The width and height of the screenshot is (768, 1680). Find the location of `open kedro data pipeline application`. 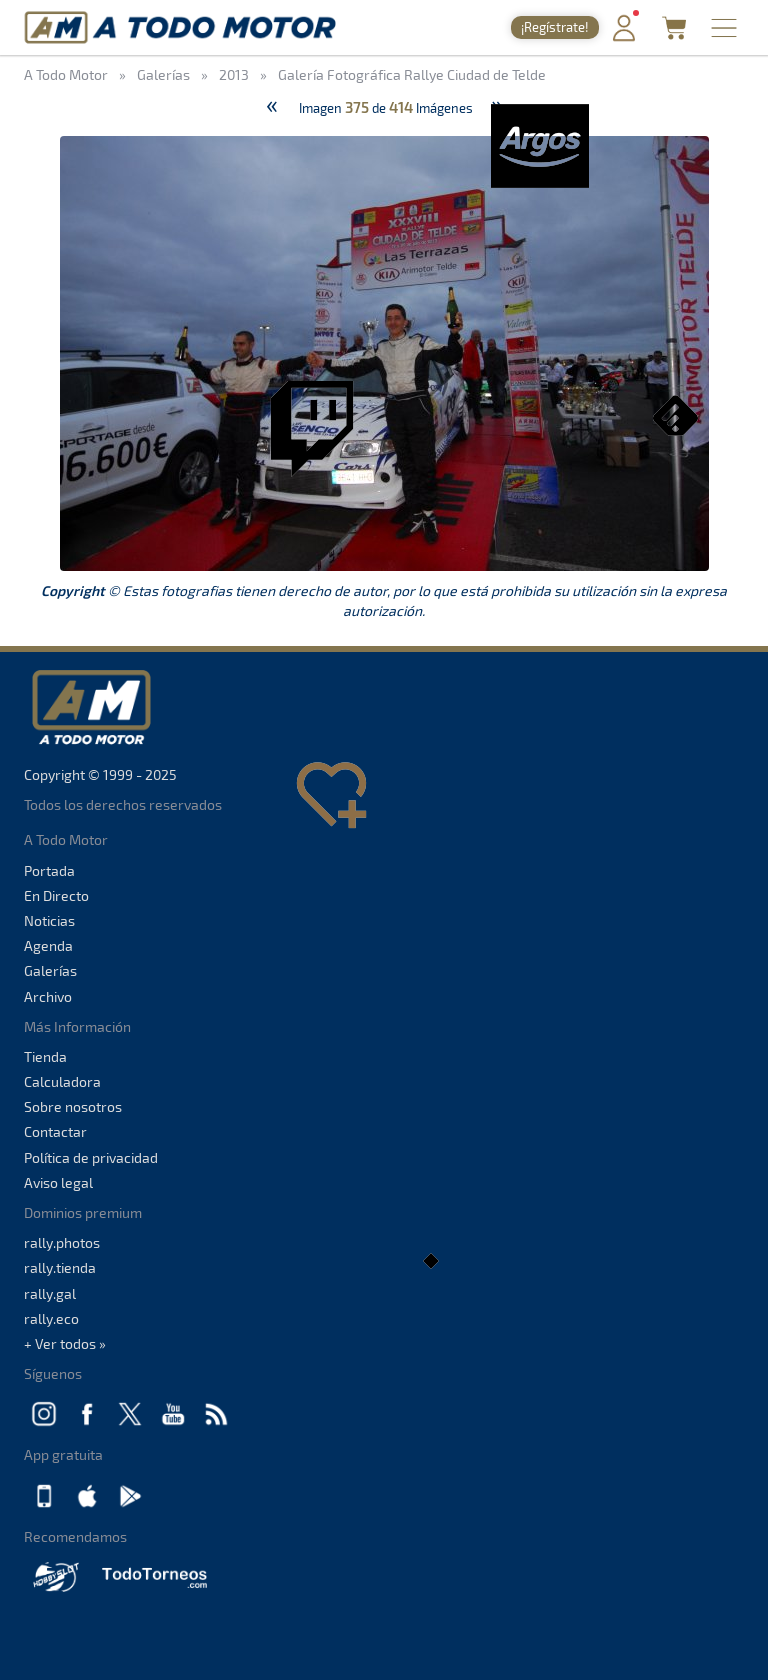

open kedro data pipeline application is located at coordinates (431, 1261).